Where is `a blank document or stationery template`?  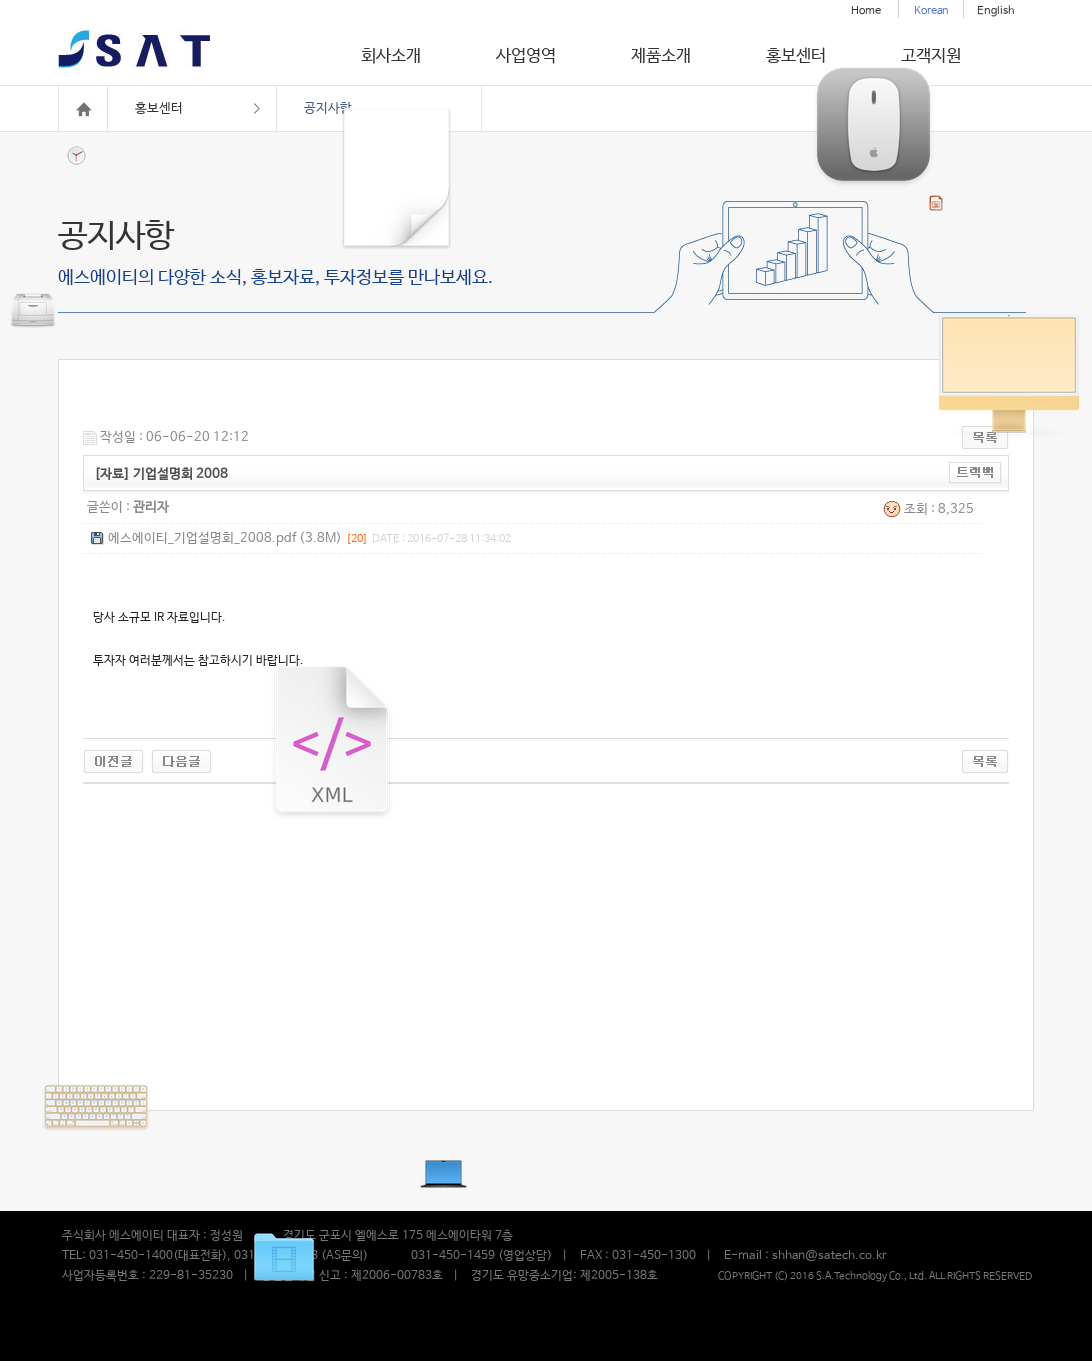
a blank document or stationery template is located at coordinates (396, 180).